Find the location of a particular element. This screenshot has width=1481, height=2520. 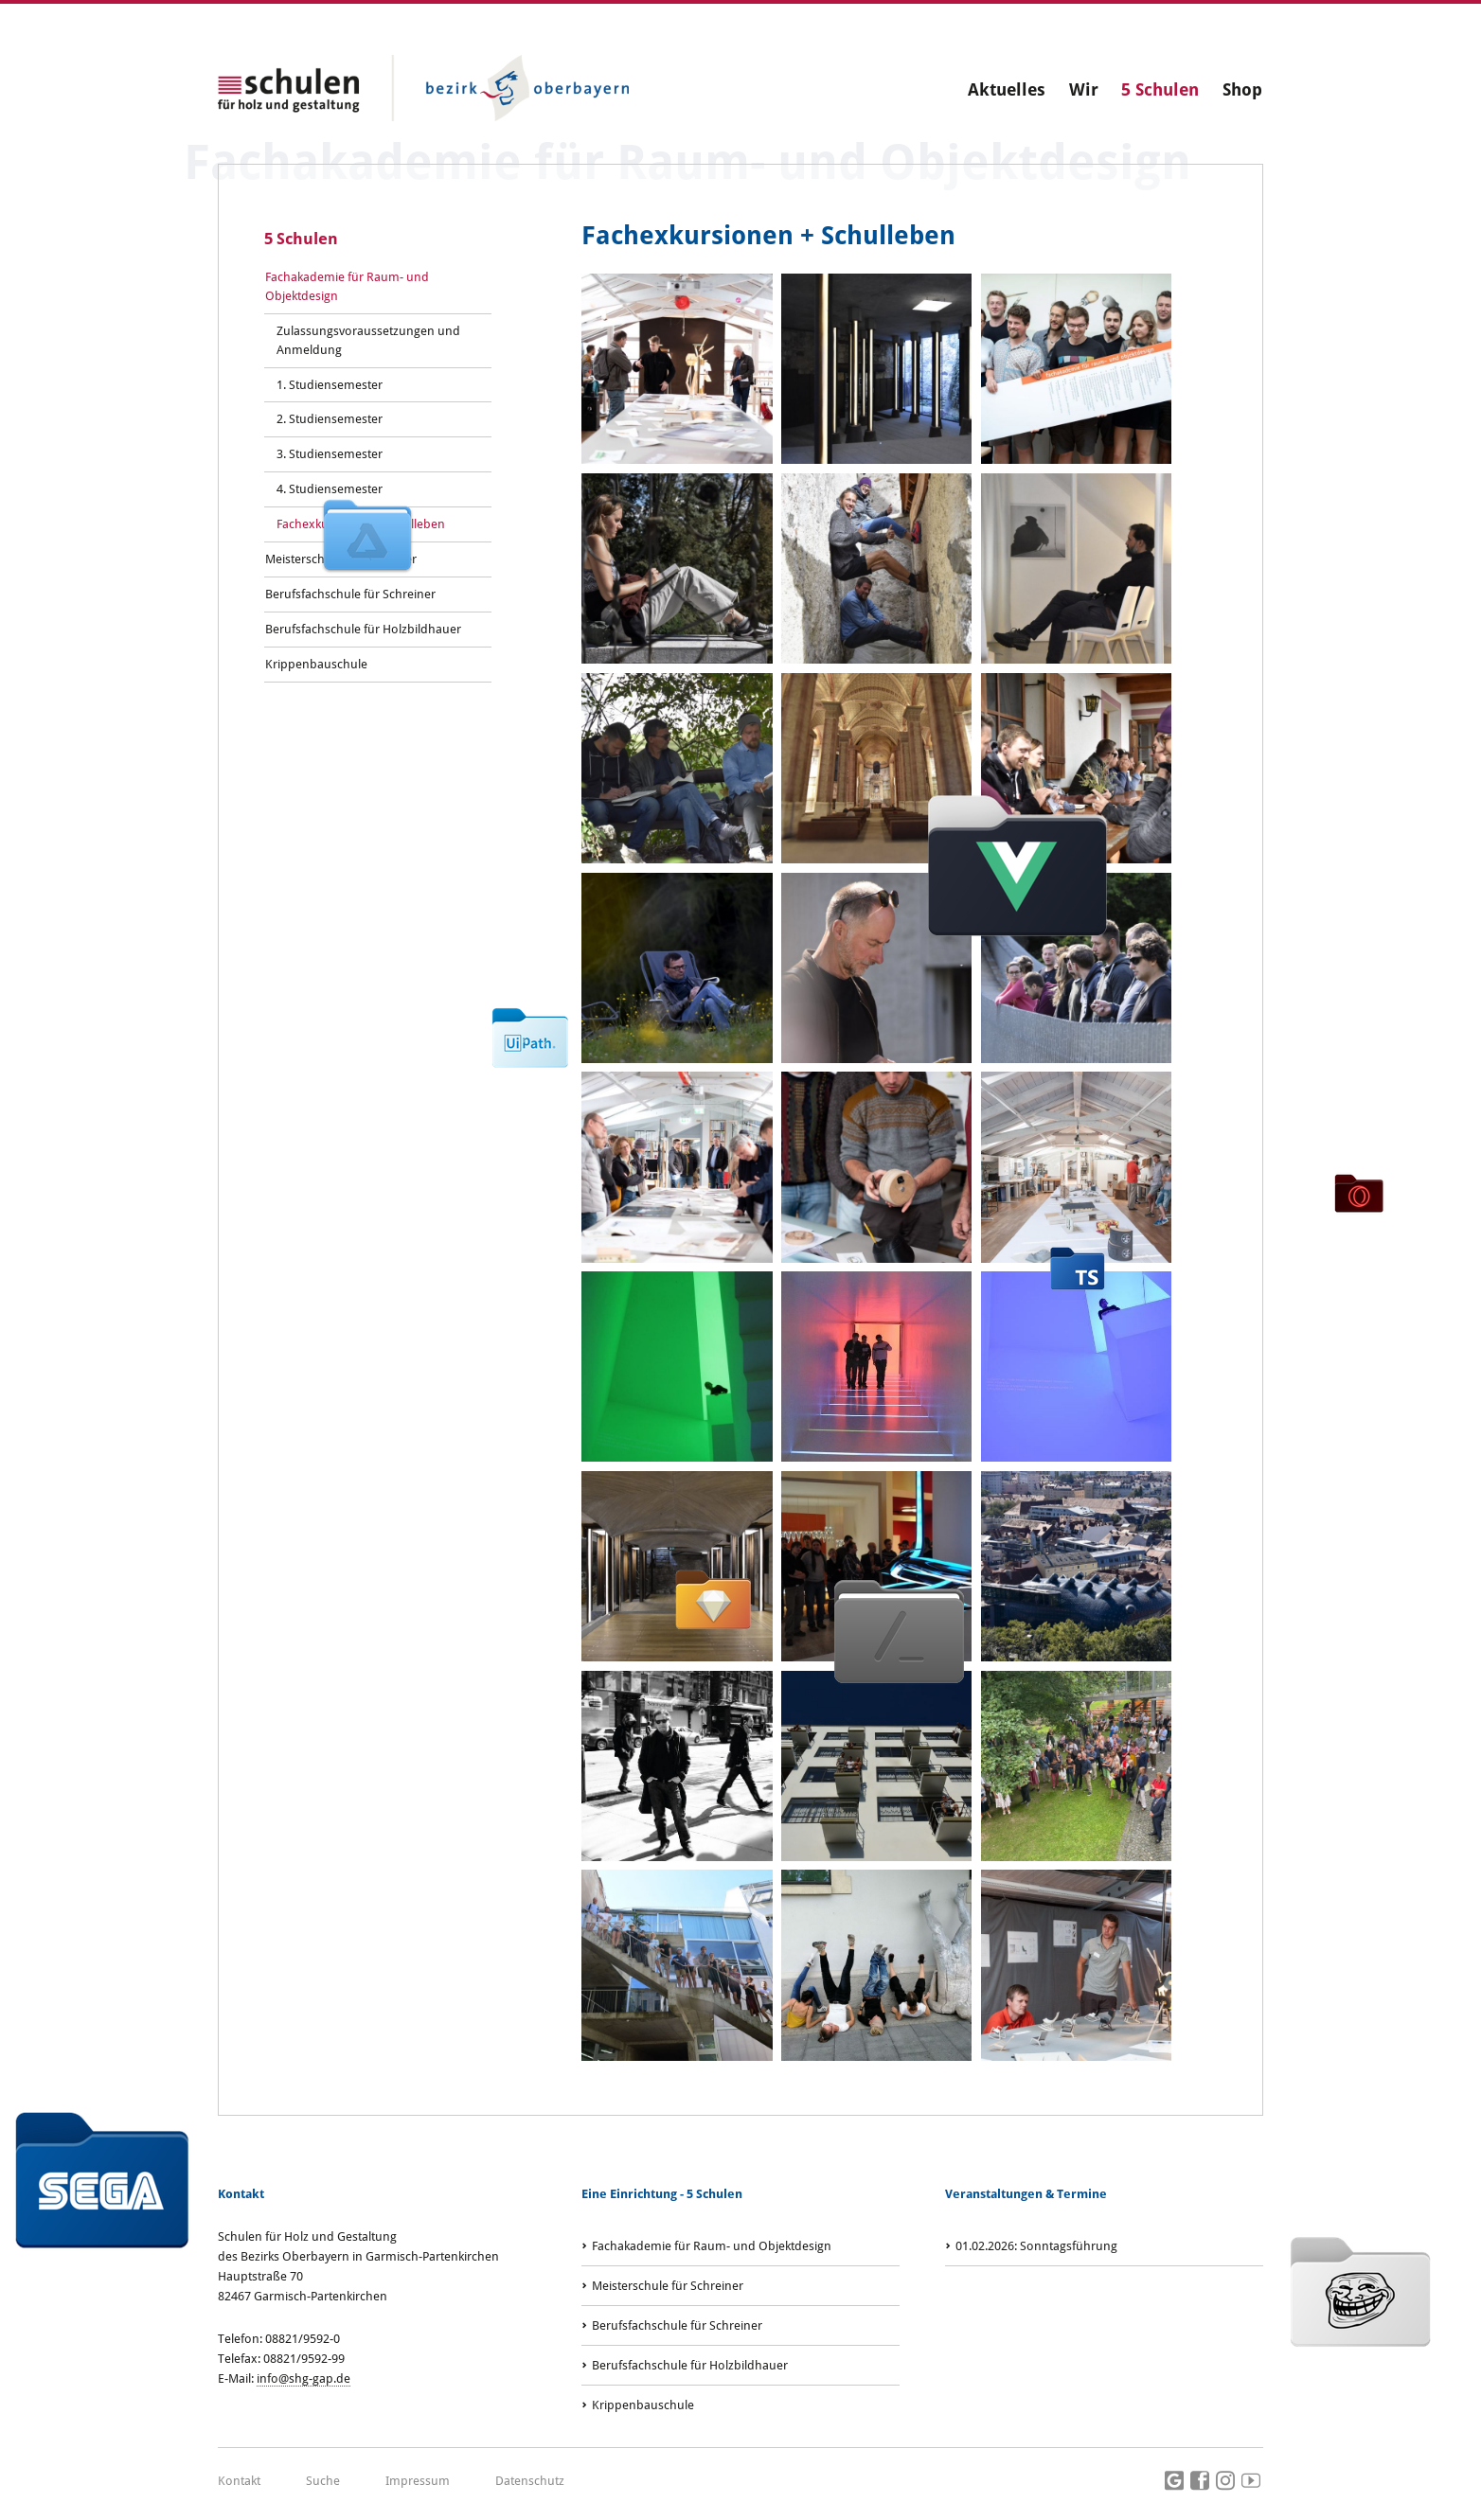

access the root directory is located at coordinates (899, 1631).